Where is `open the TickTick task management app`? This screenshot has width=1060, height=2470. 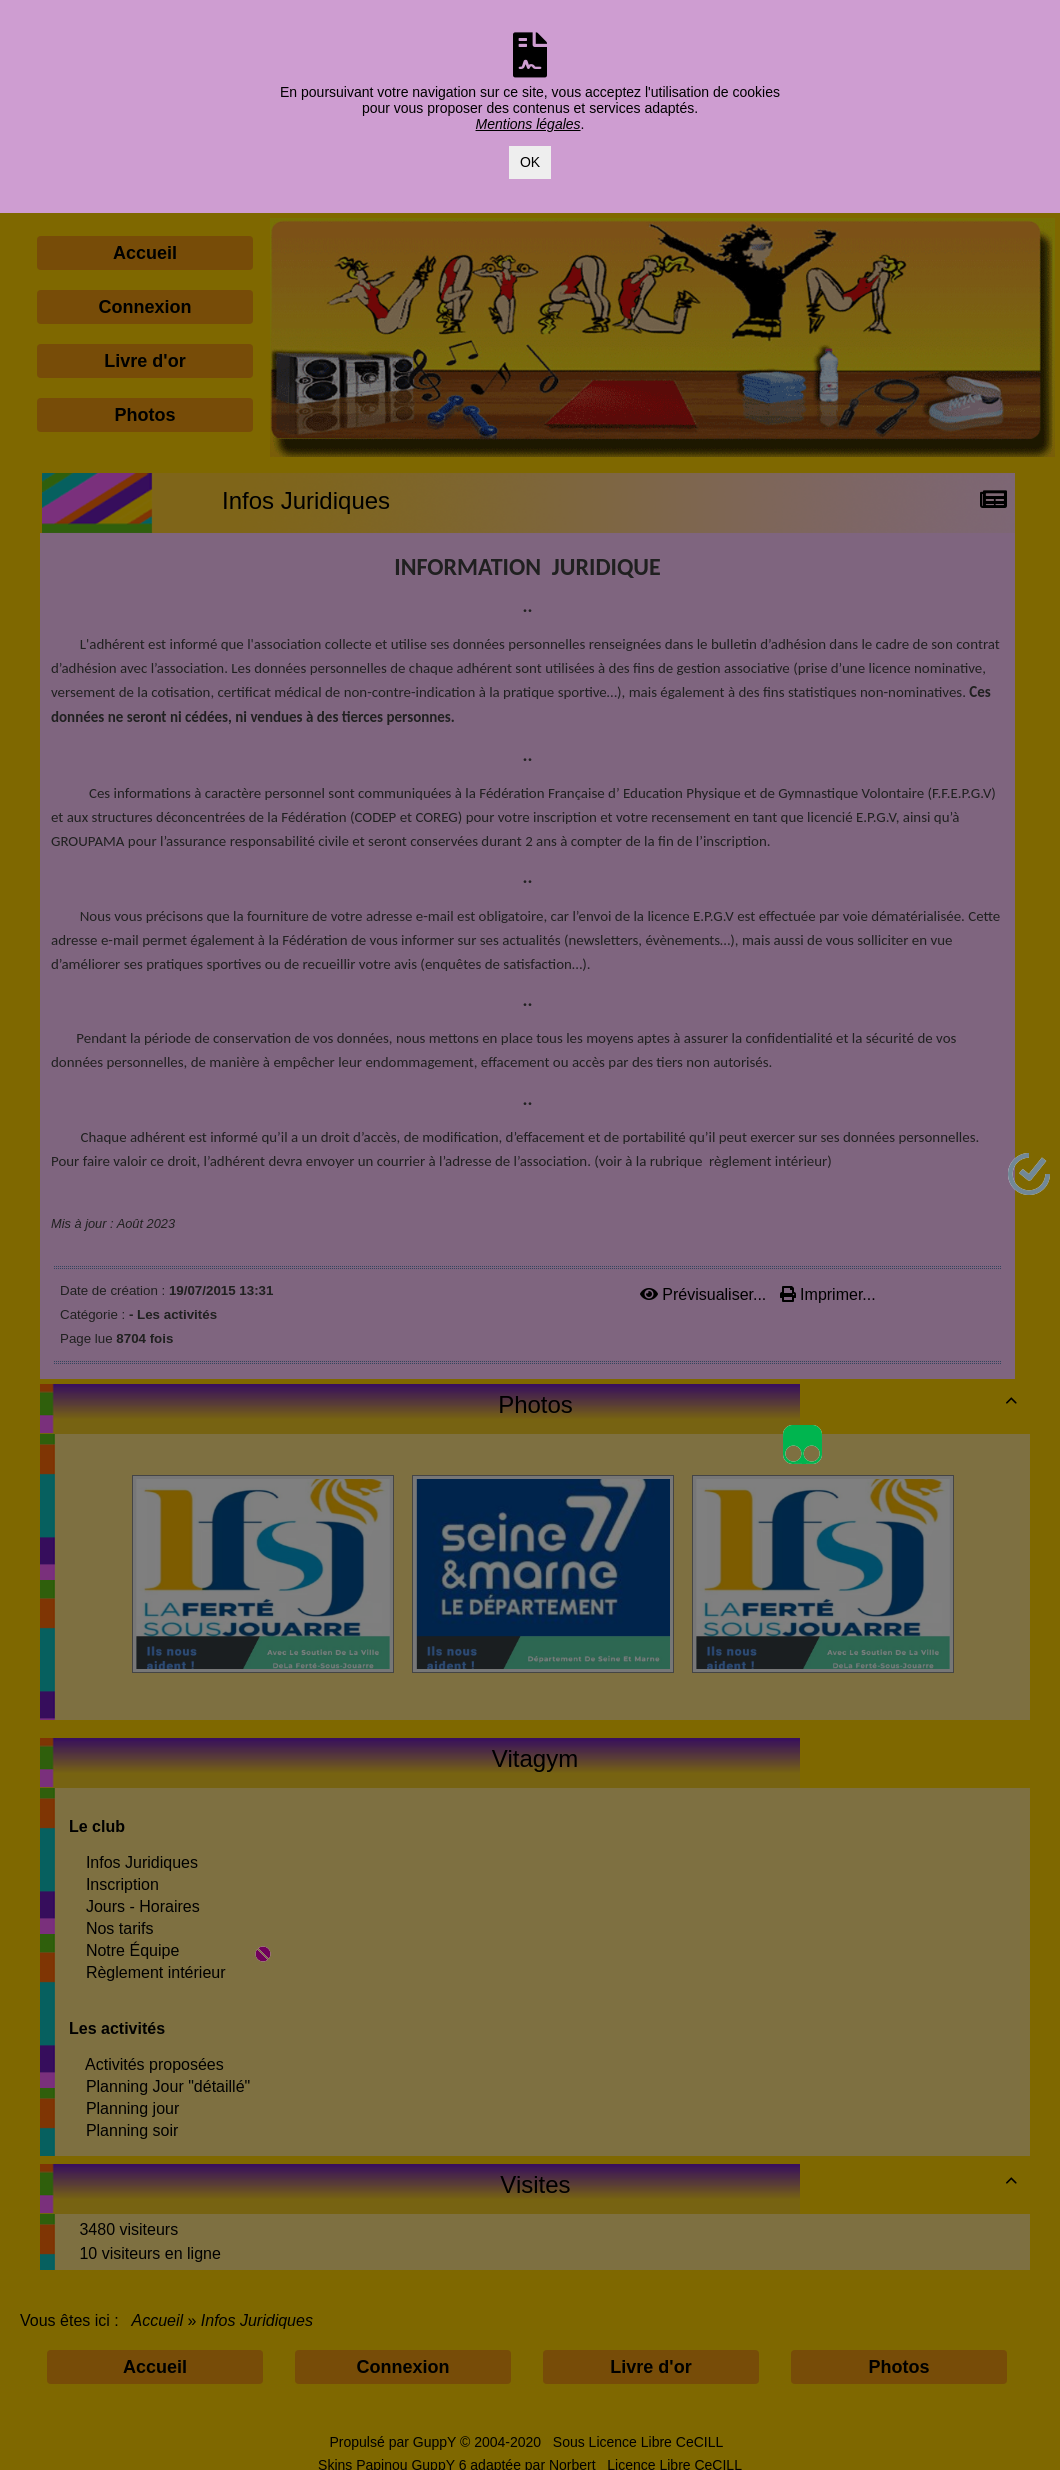 open the TickTick task management app is located at coordinates (1029, 1174).